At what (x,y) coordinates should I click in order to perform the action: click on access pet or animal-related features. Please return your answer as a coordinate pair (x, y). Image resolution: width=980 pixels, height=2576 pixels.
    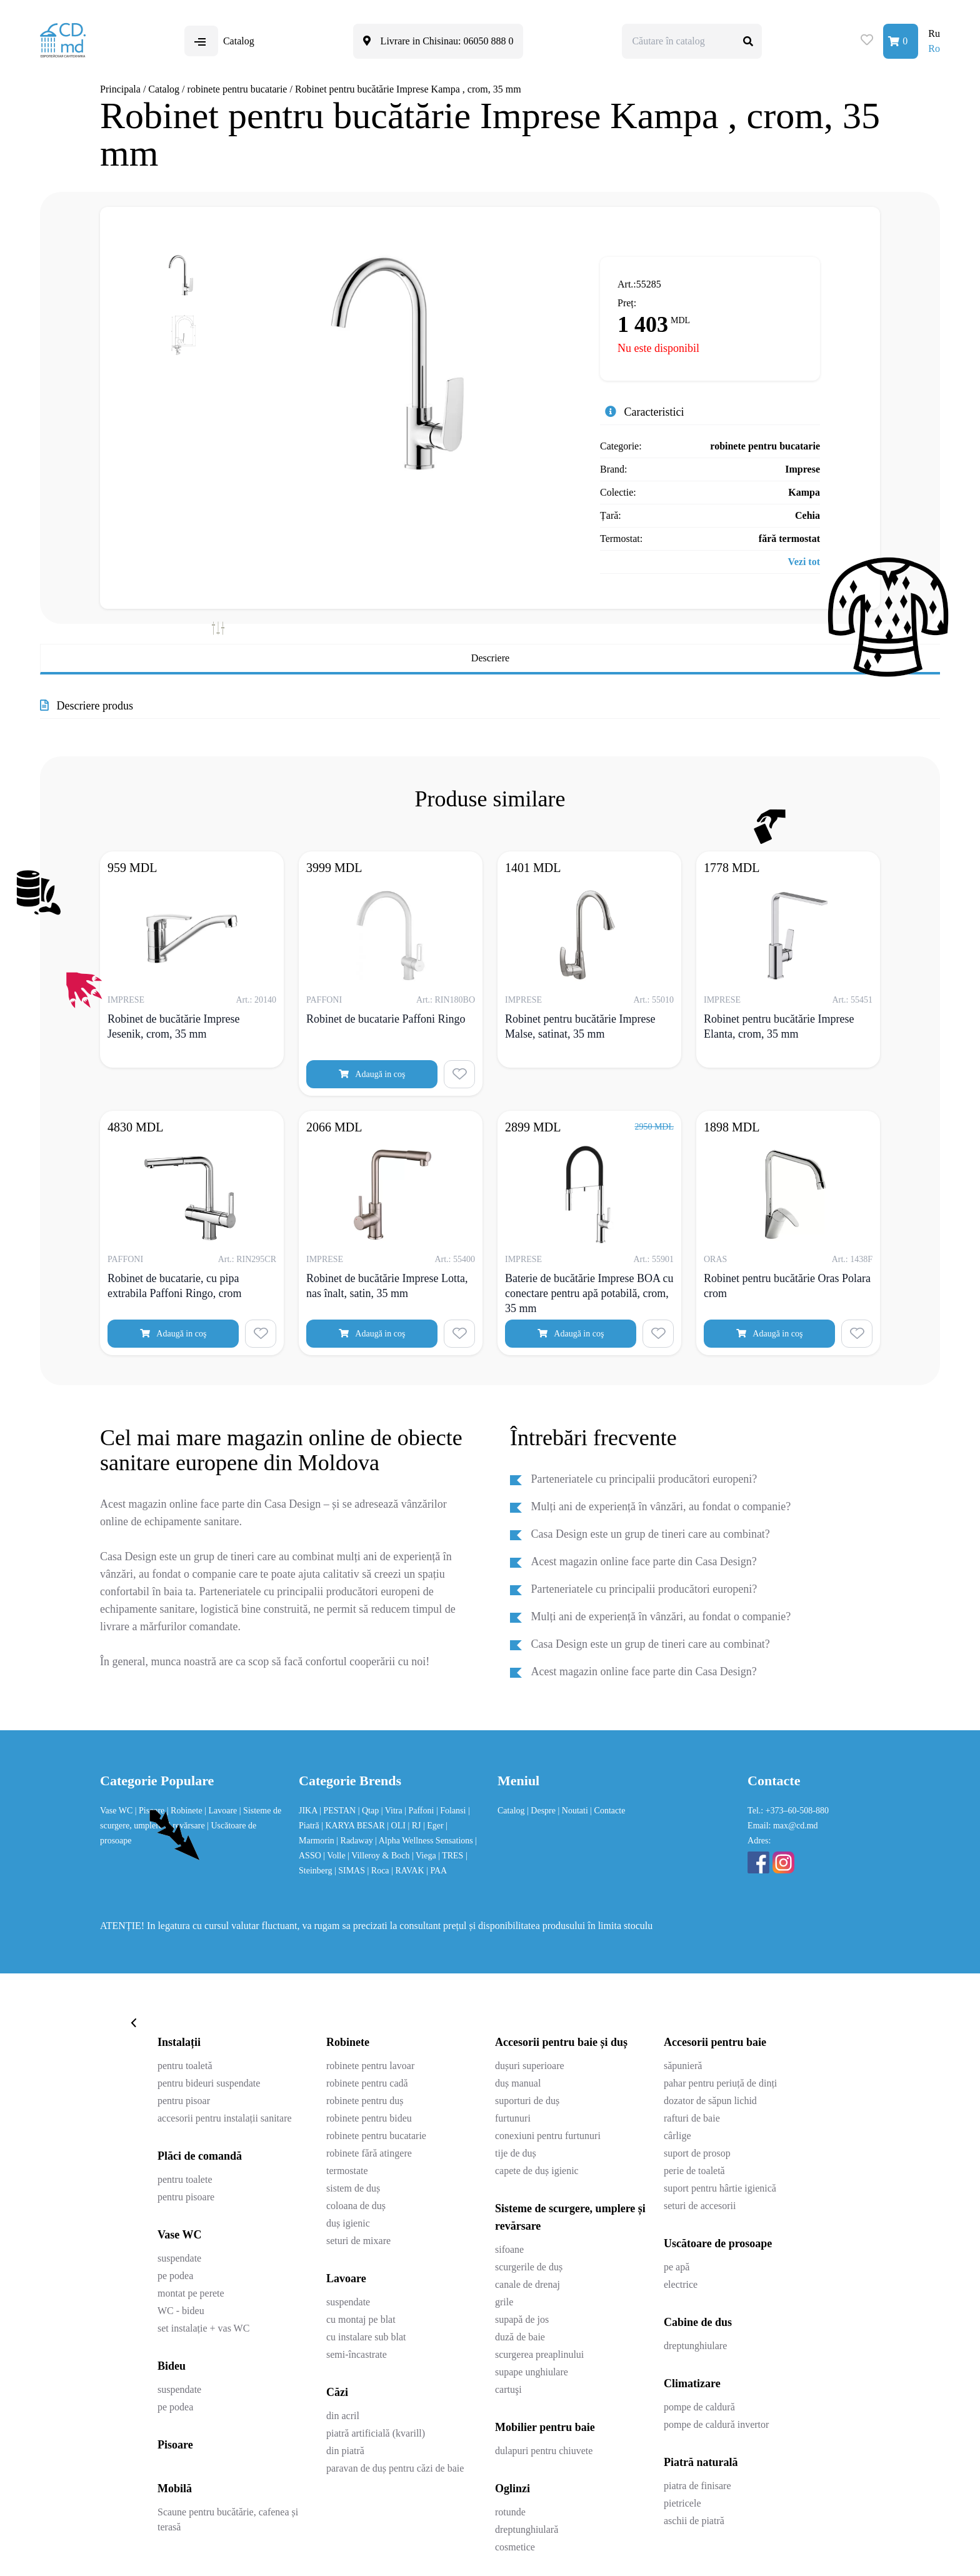
    Looking at the image, I should click on (84, 990).